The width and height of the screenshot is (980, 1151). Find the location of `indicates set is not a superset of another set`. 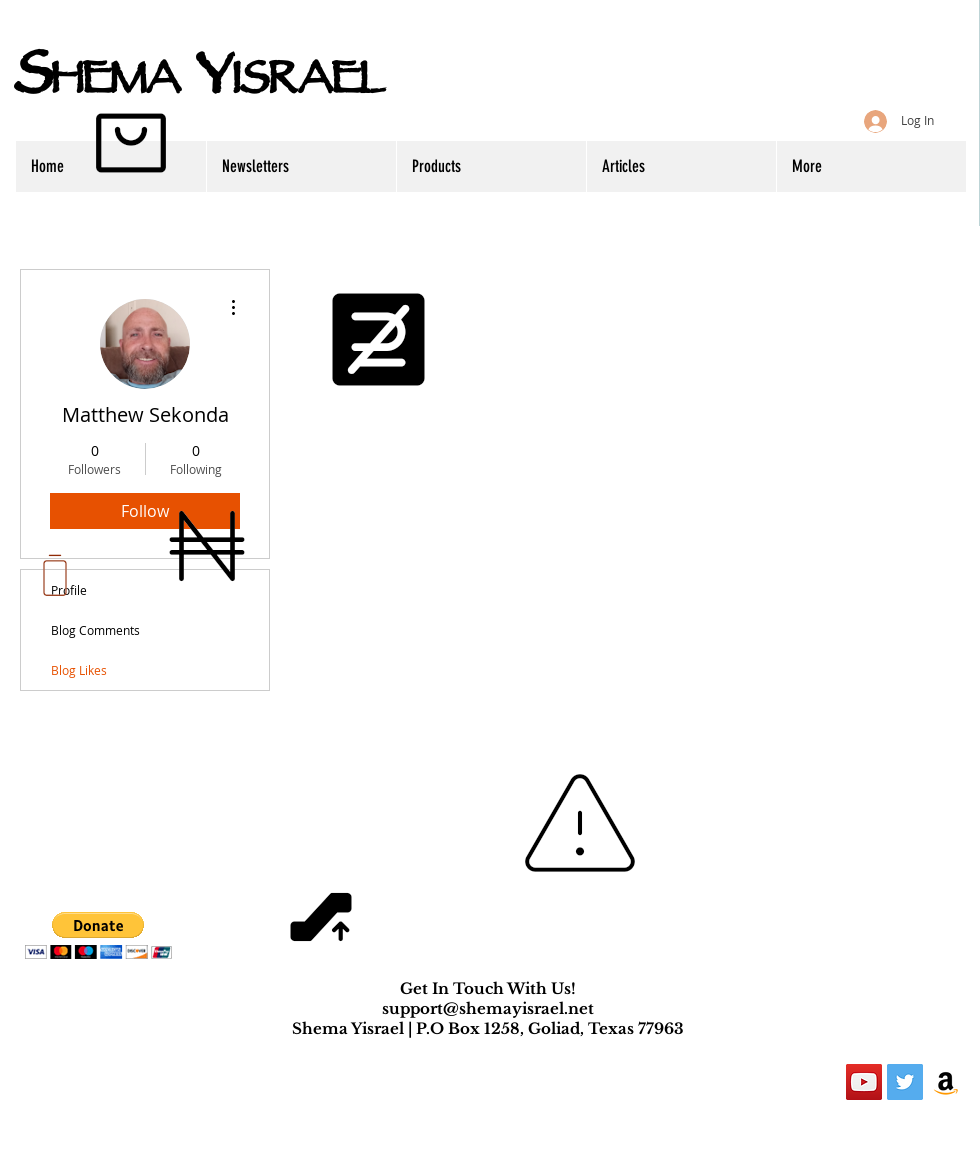

indicates set is not a superset of another set is located at coordinates (378, 339).